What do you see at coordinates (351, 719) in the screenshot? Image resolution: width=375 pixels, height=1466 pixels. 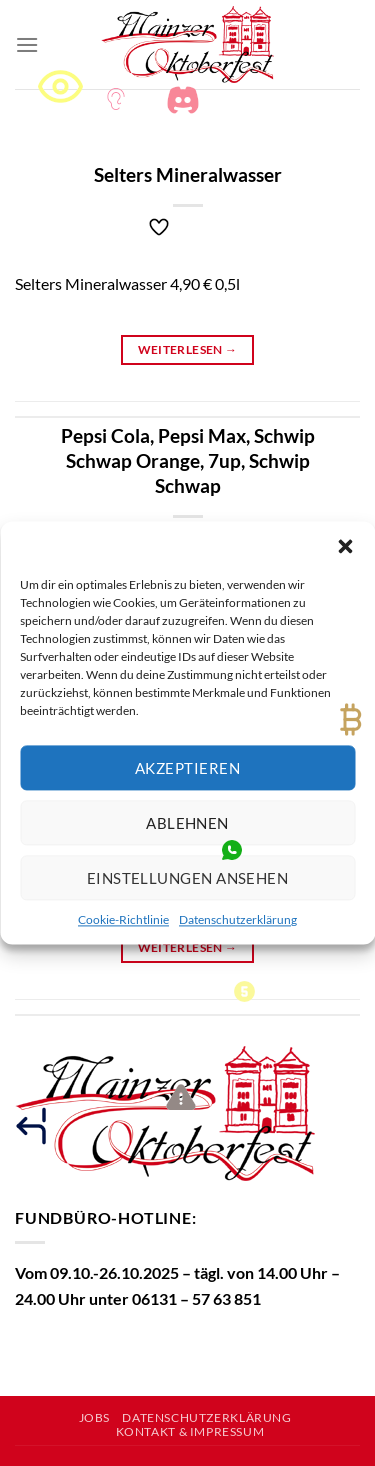 I see `view bitcoin balance or wallet` at bounding box center [351, 719].